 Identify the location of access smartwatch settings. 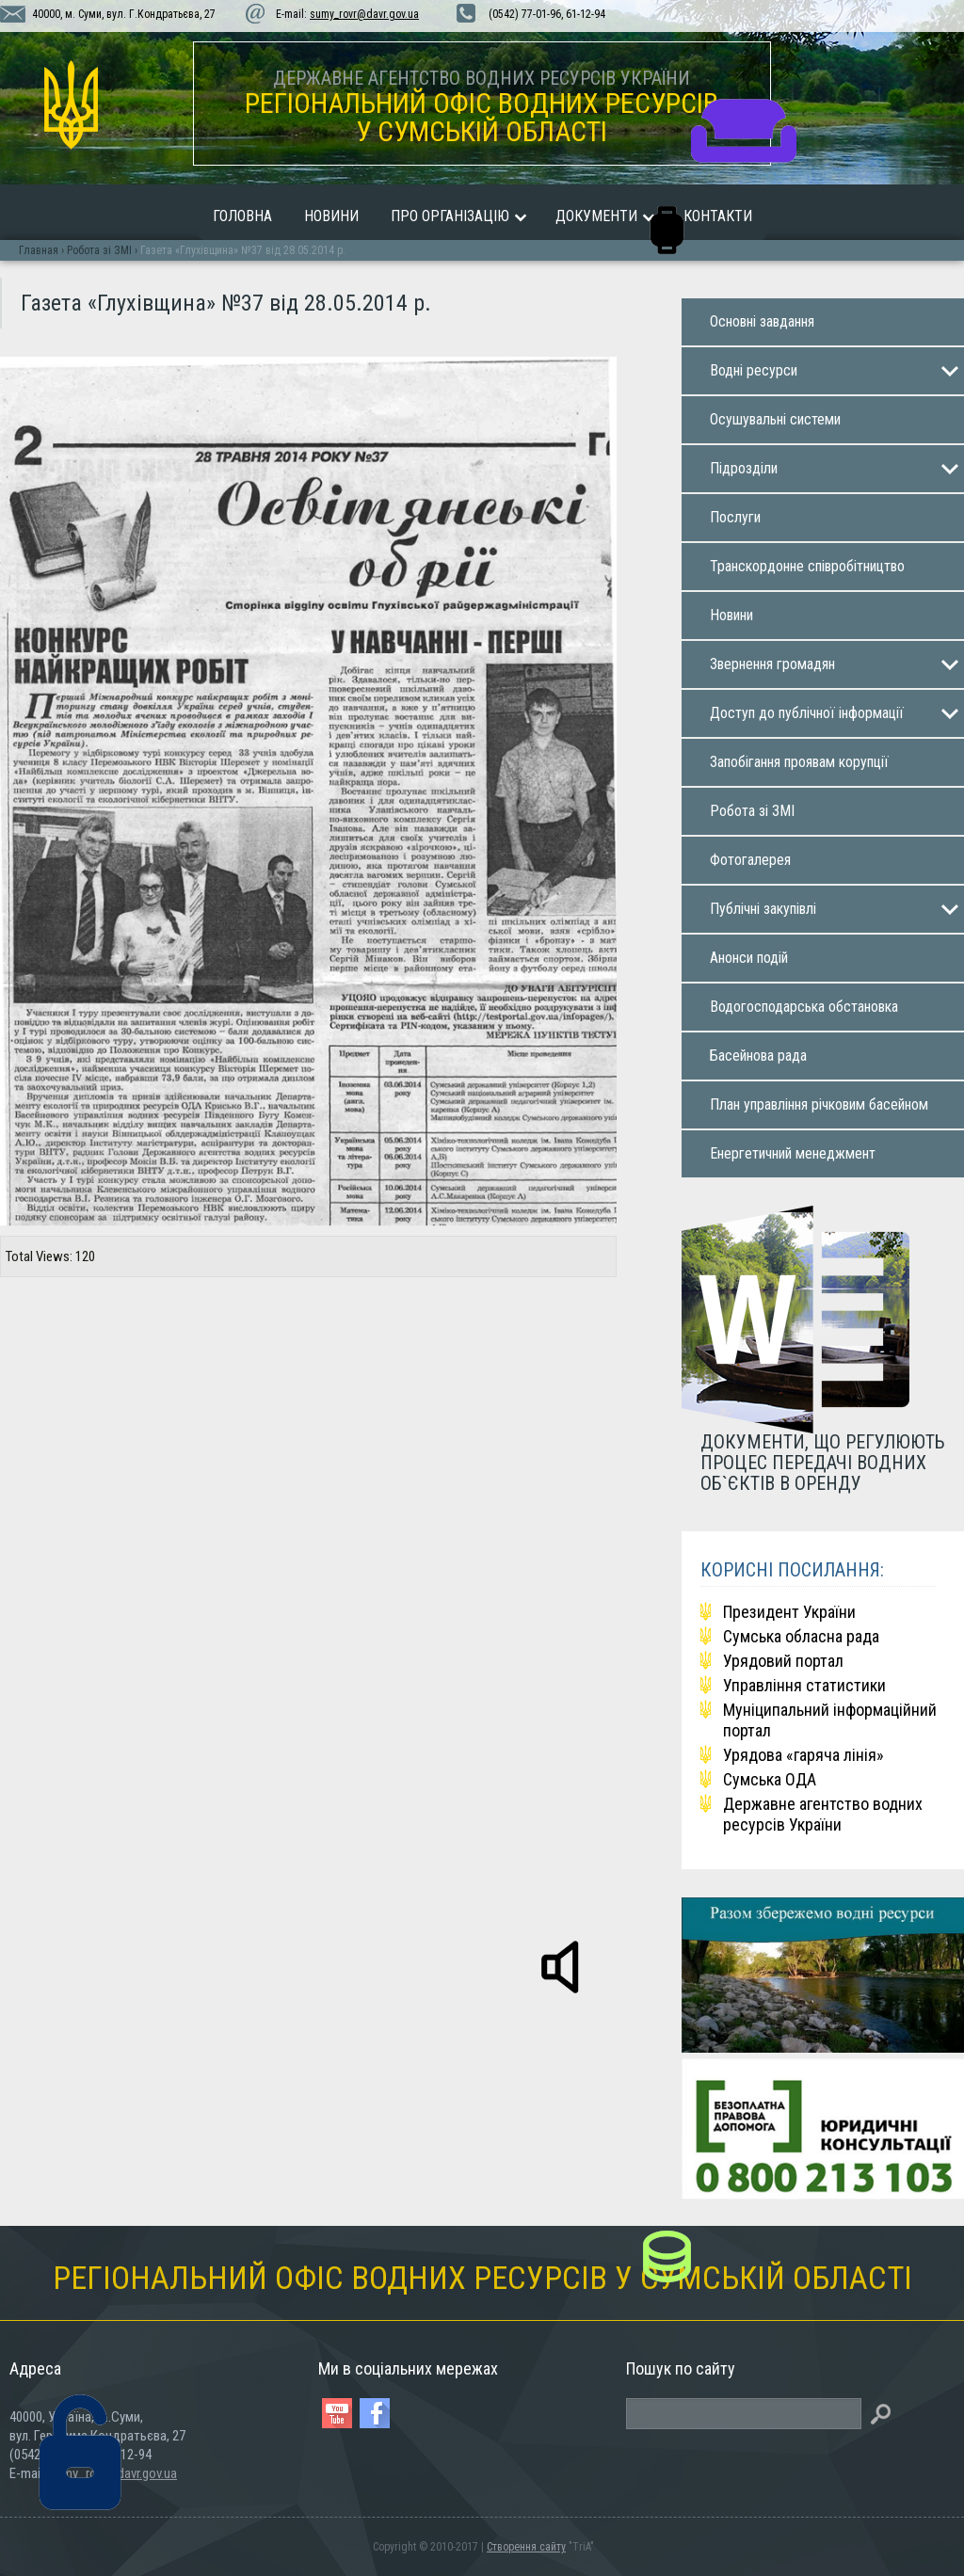
(667, 230).